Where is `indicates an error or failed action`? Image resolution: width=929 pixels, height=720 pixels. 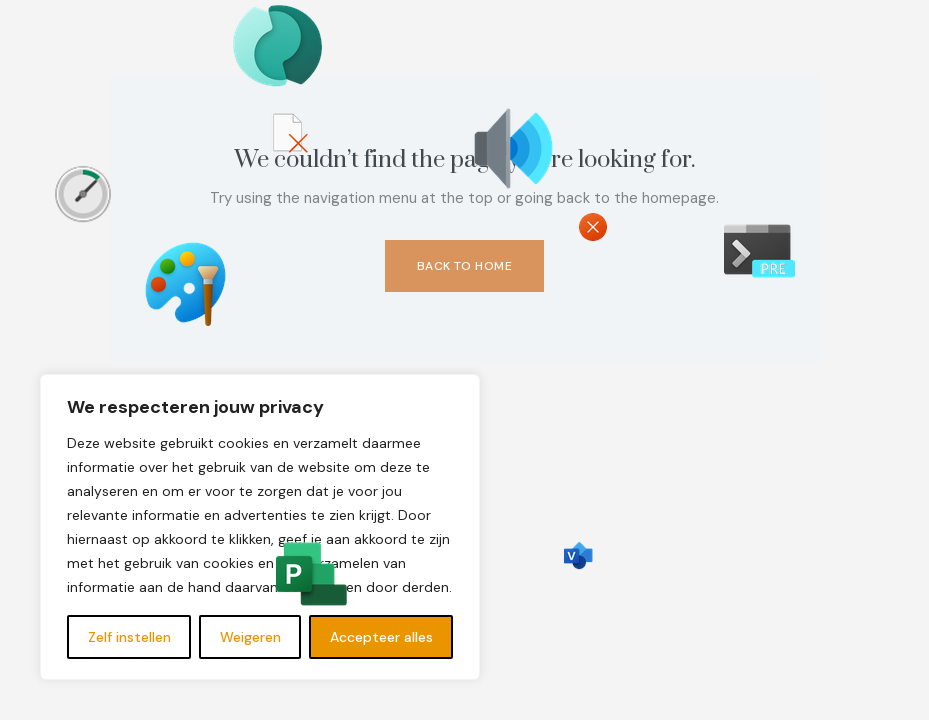 indicates an error or failed action is located at coordinates (593, 227).